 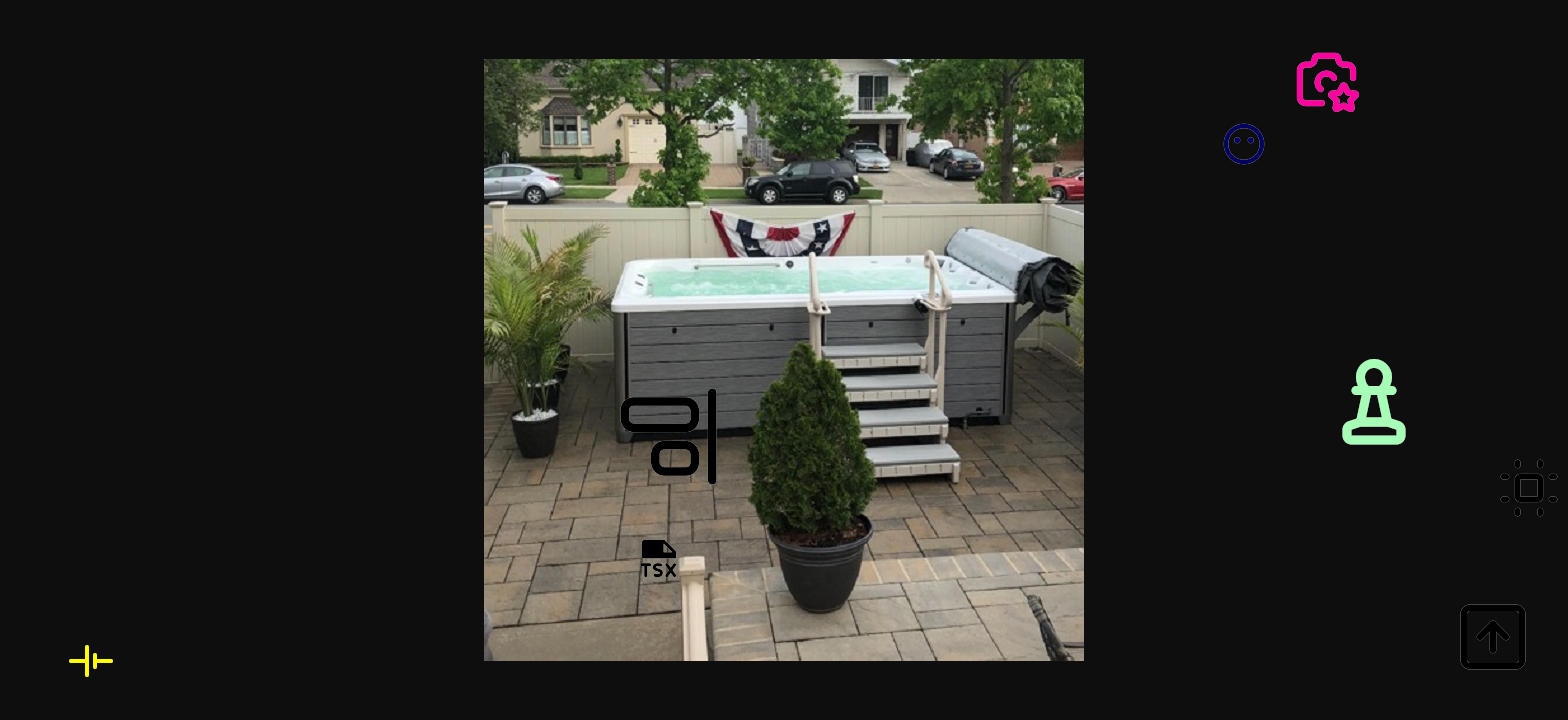 I want to click on play chess or board games, so click(x=1374, y=404).